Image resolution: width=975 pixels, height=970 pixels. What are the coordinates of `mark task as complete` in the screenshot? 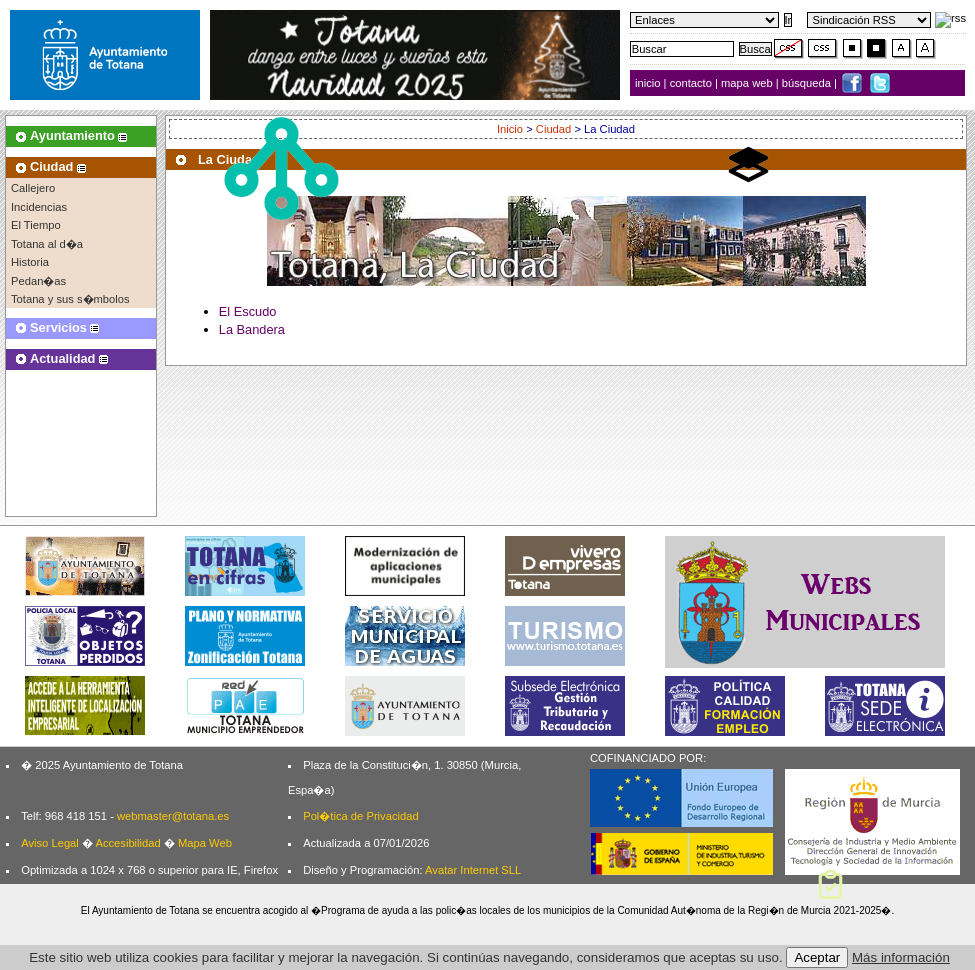 It's located at (830, 884).